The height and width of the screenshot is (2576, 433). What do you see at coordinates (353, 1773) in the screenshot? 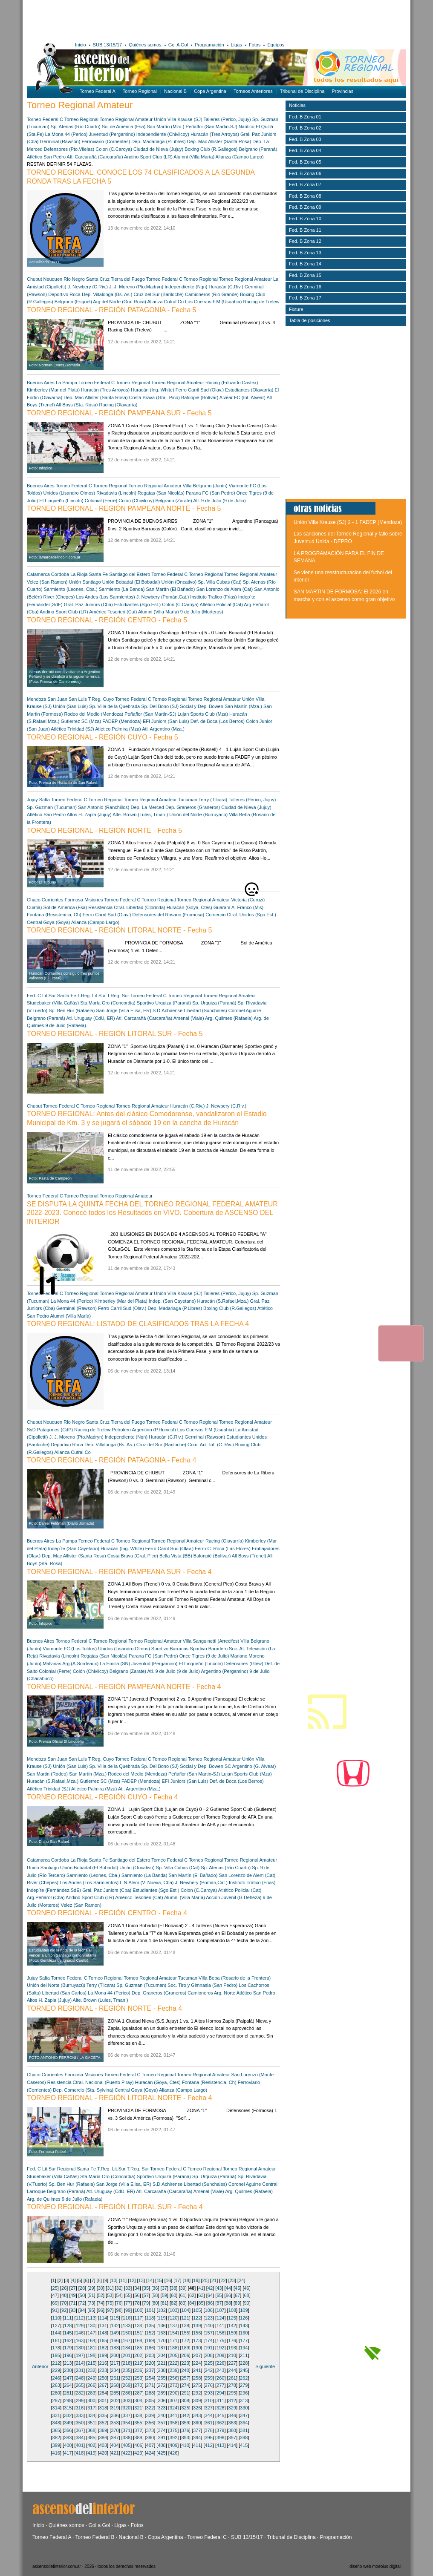
I see `Honda brand or dealership app` at bounding box center [353, 1773].